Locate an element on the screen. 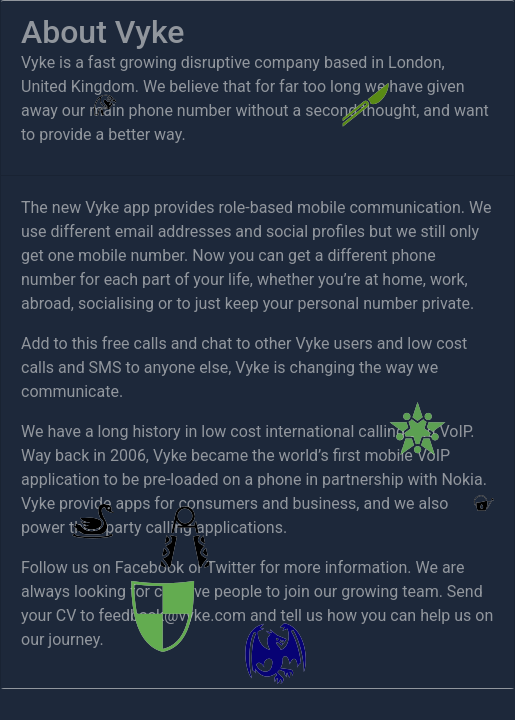  select wyvern character or creature type is located at coordinates (275, 653).